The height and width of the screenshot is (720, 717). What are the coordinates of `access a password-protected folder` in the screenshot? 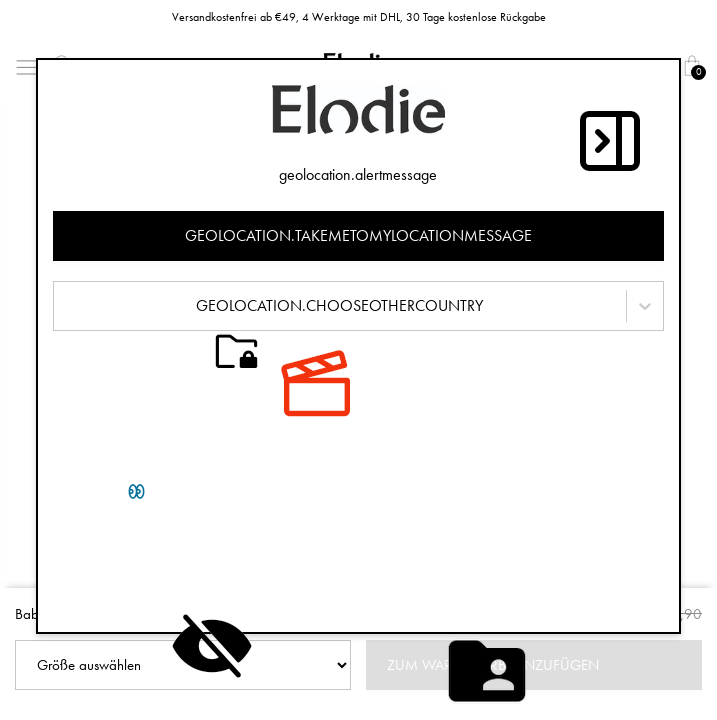 It's located at (236, 350).